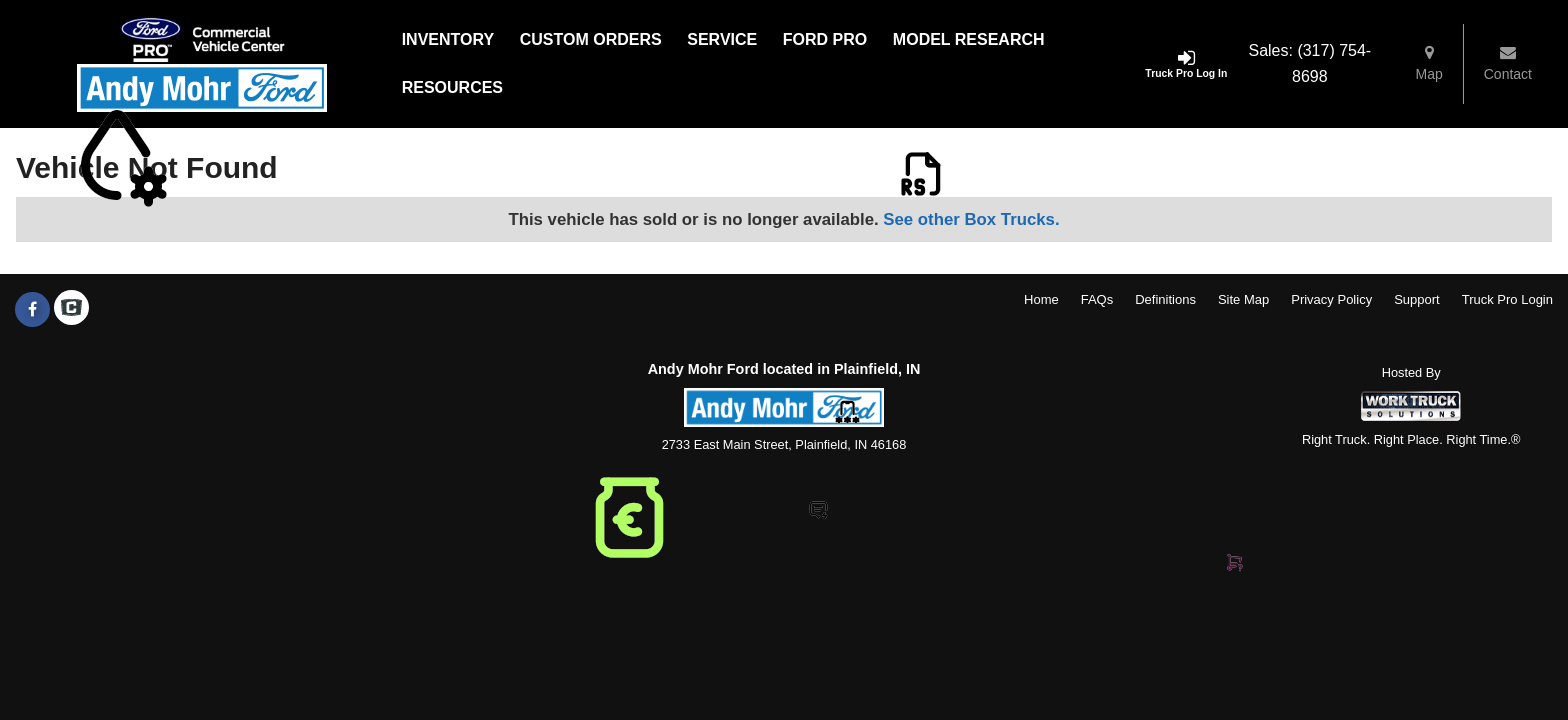  I want to click on get help with your shopping cart, so click(1234, 562).